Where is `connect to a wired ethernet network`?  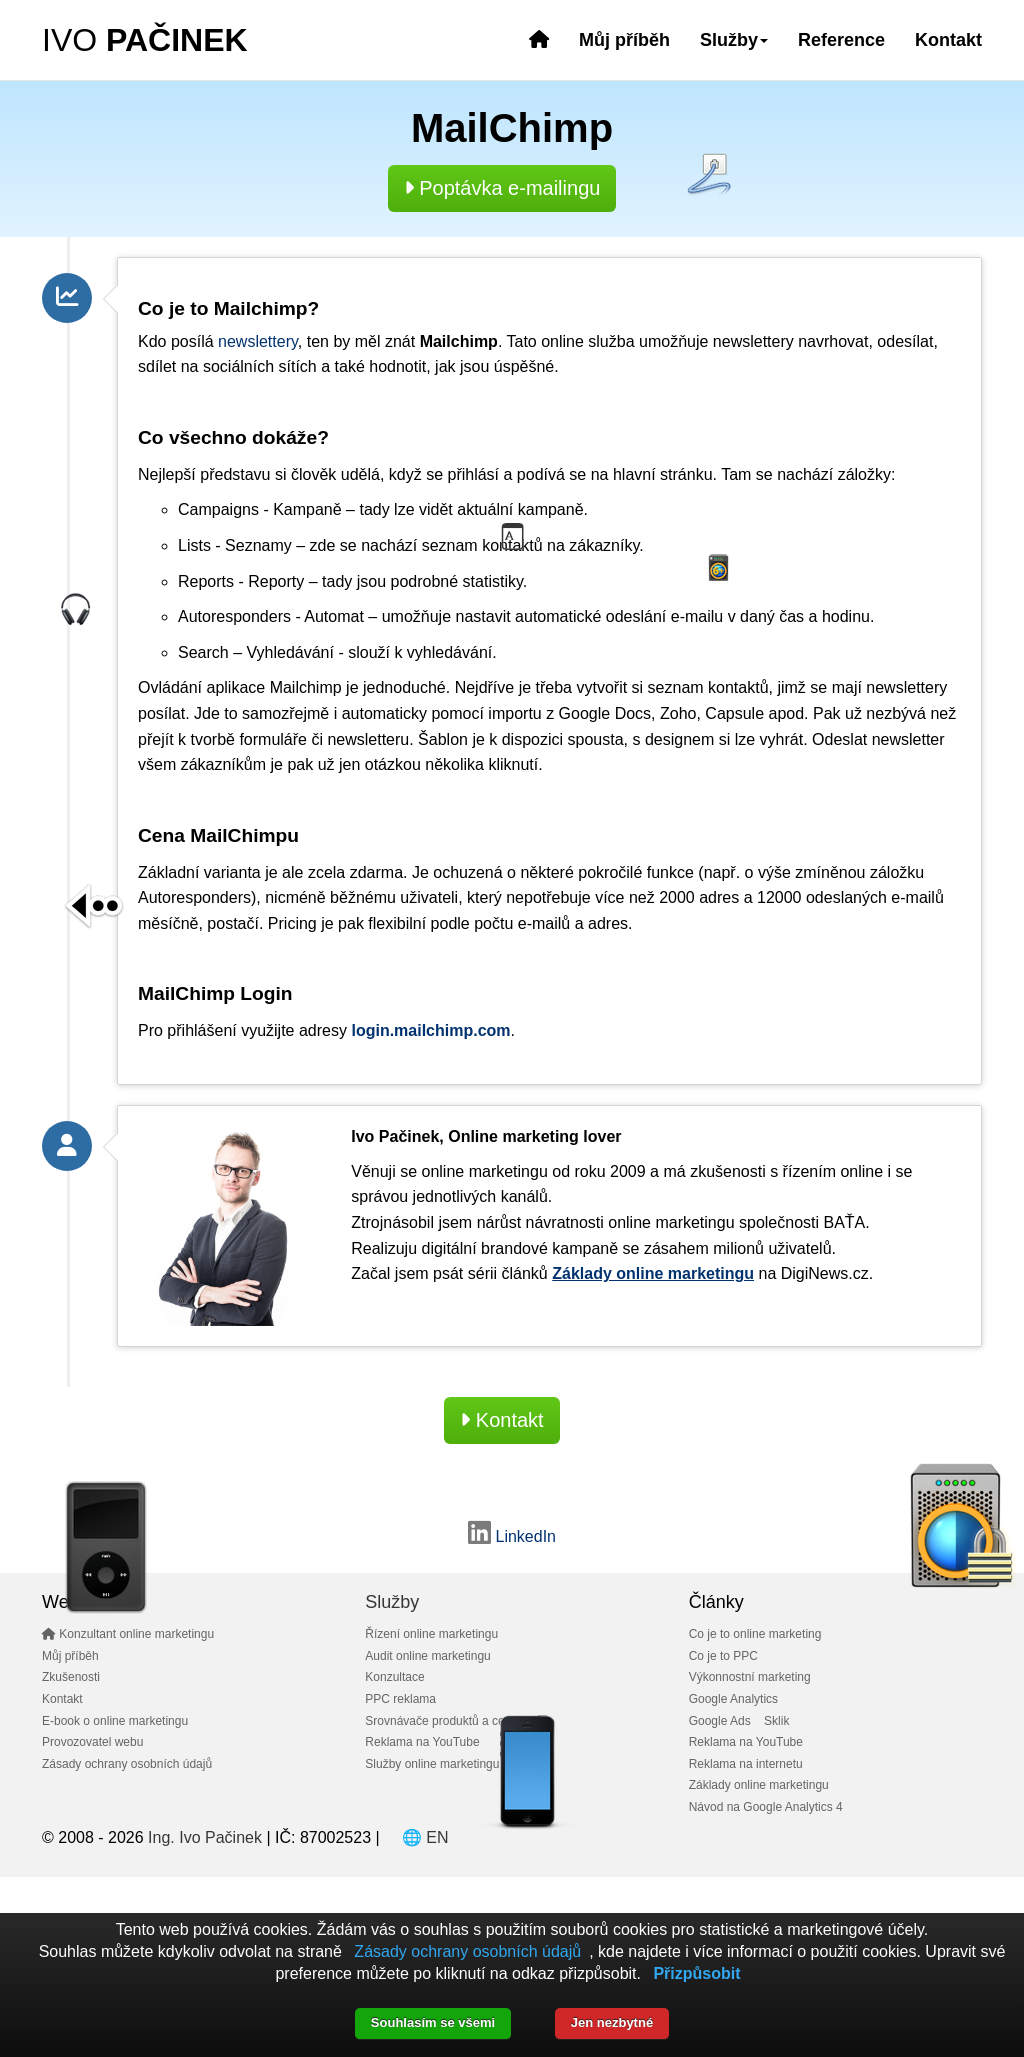
connect to a wired ethernet network is located at coordinates (708, 173).